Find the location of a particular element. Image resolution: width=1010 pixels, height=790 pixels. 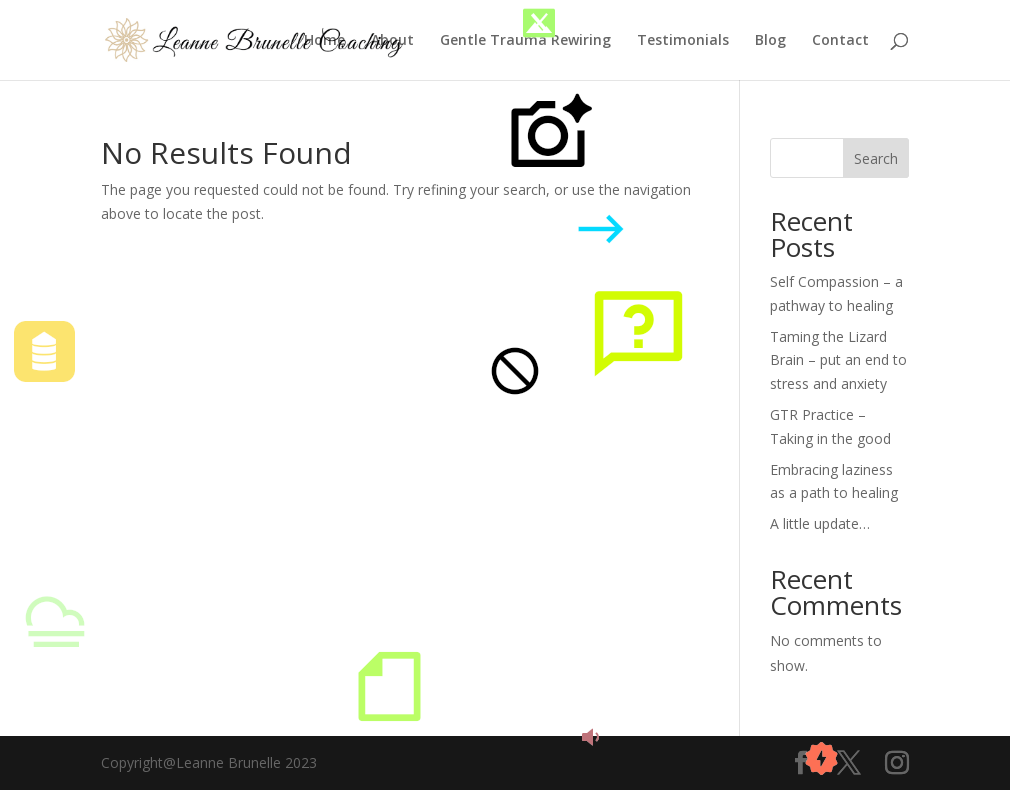

namesilo domain registrar logo is located at coordinates (44, 351).